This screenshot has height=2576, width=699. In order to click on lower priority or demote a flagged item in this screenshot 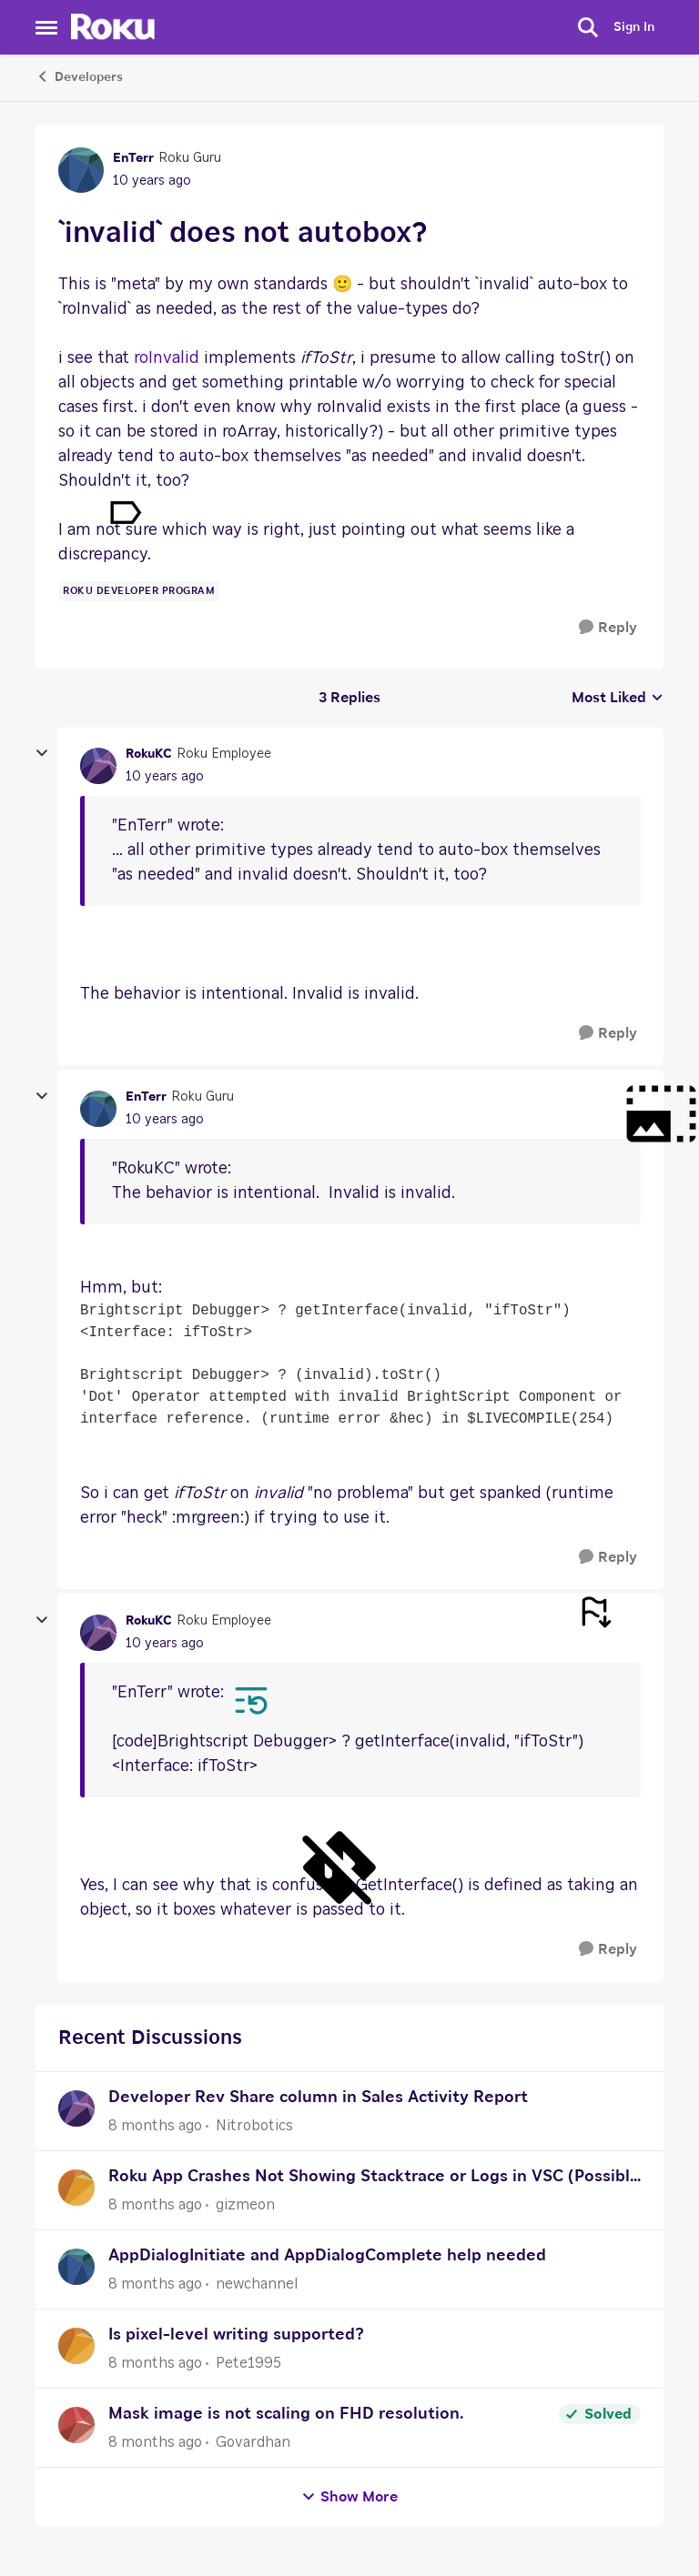, I will do `click(594, 1611)`.